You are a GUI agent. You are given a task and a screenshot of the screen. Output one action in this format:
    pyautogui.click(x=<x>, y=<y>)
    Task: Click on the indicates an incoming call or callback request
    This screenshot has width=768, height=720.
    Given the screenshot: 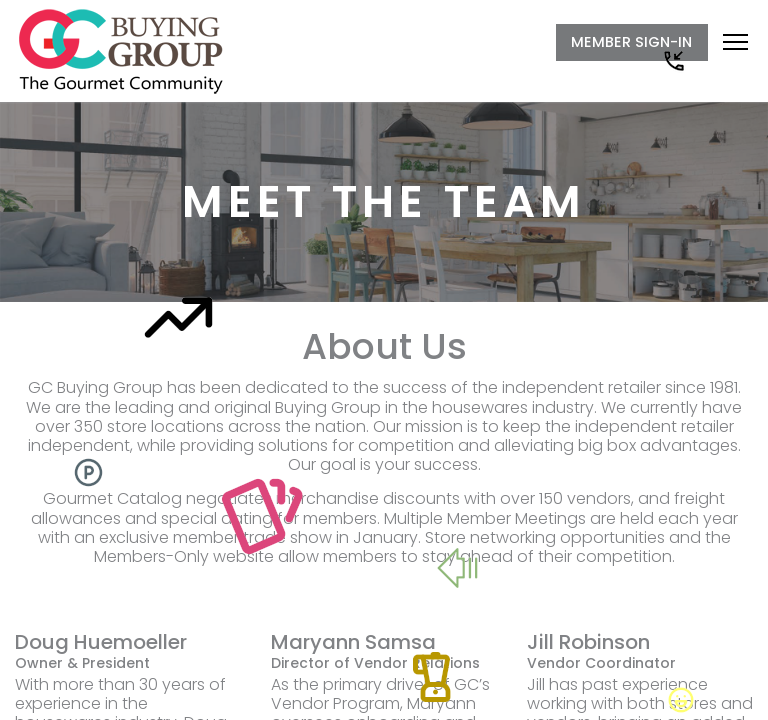 What is the action you would take?
    pyautogui.click(x=674, y=61)
    